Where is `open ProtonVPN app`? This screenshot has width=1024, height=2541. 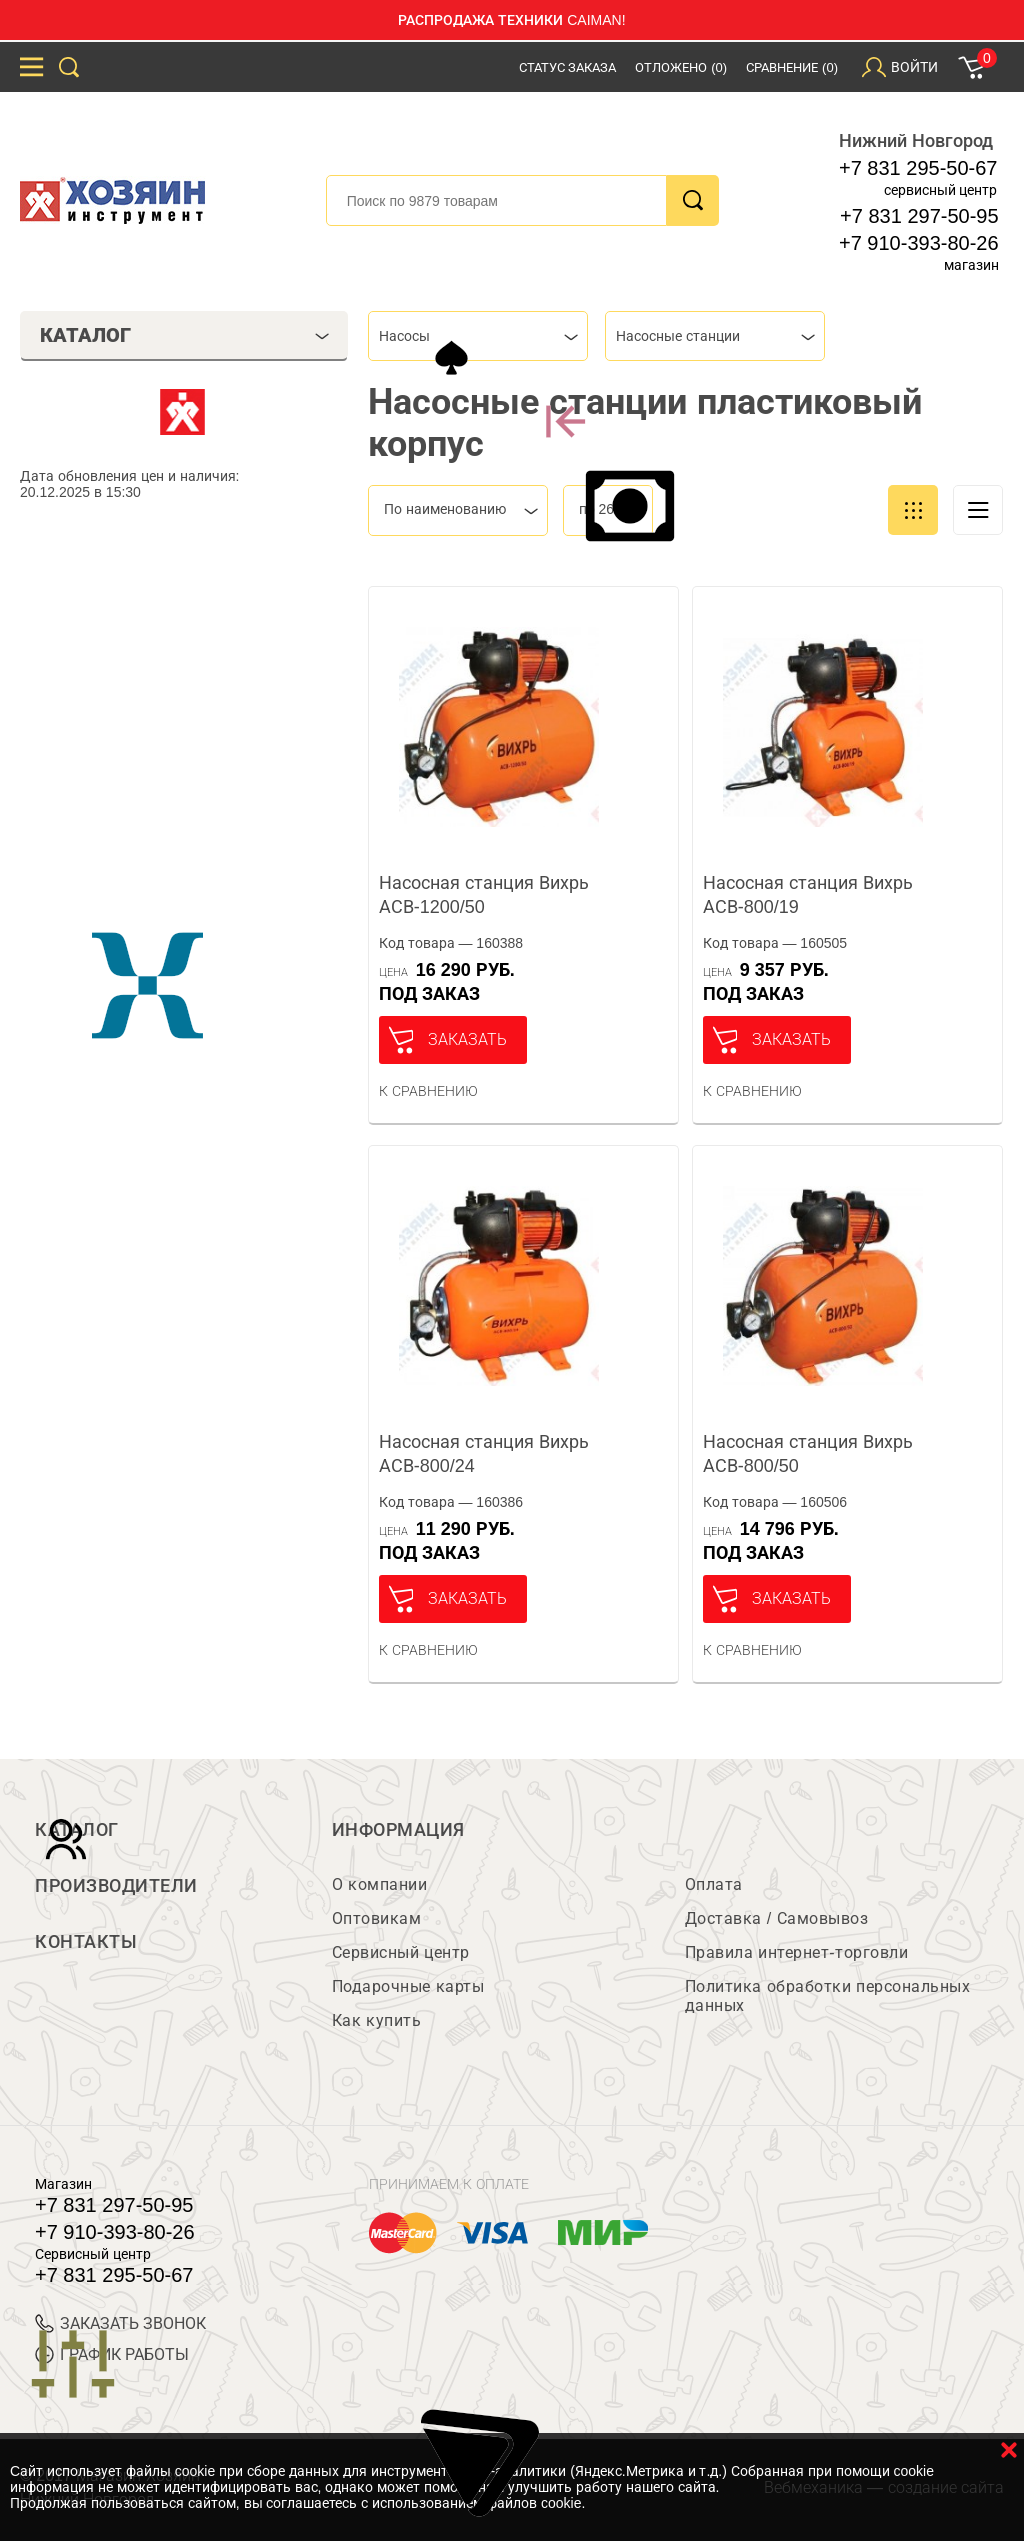 open ProtonVPN app is located at coordinates (480, 2463).